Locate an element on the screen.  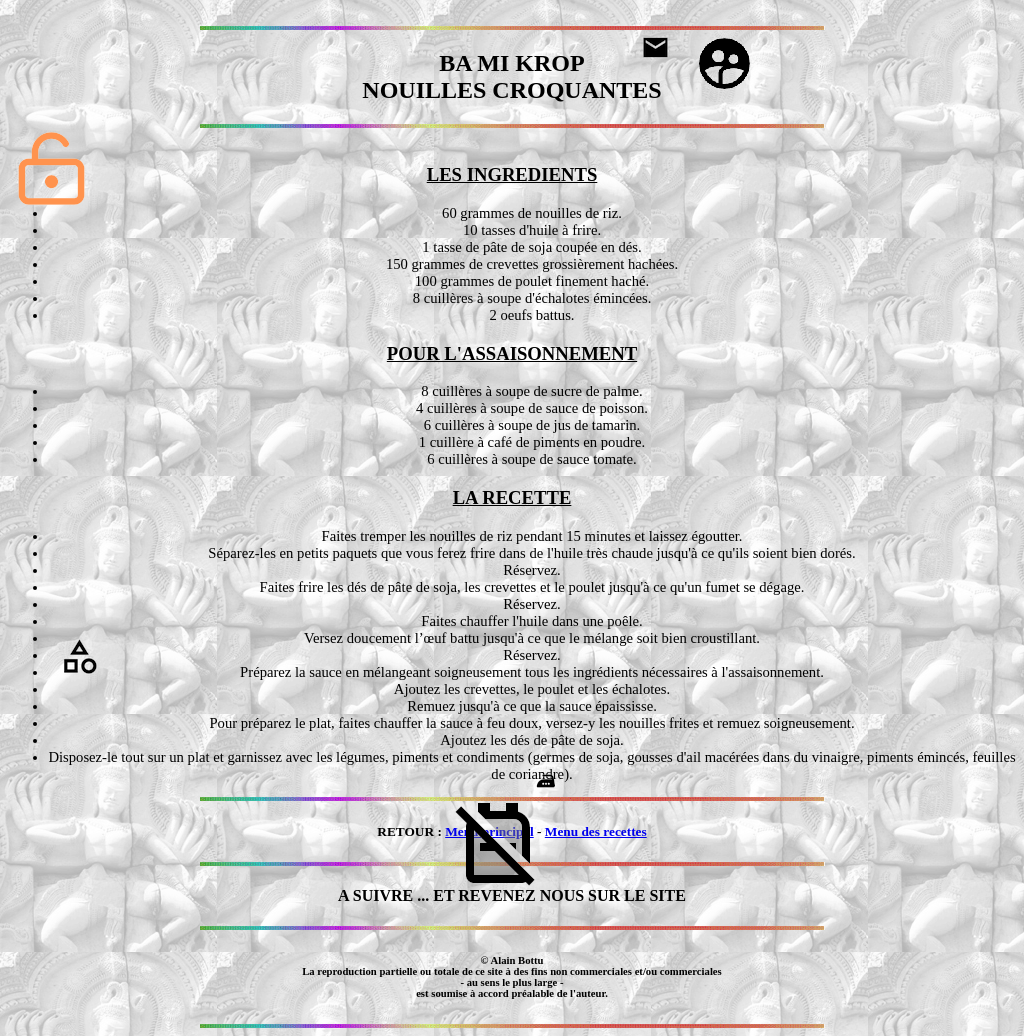
no backpacks allowed is located at coordinates (498, 843).